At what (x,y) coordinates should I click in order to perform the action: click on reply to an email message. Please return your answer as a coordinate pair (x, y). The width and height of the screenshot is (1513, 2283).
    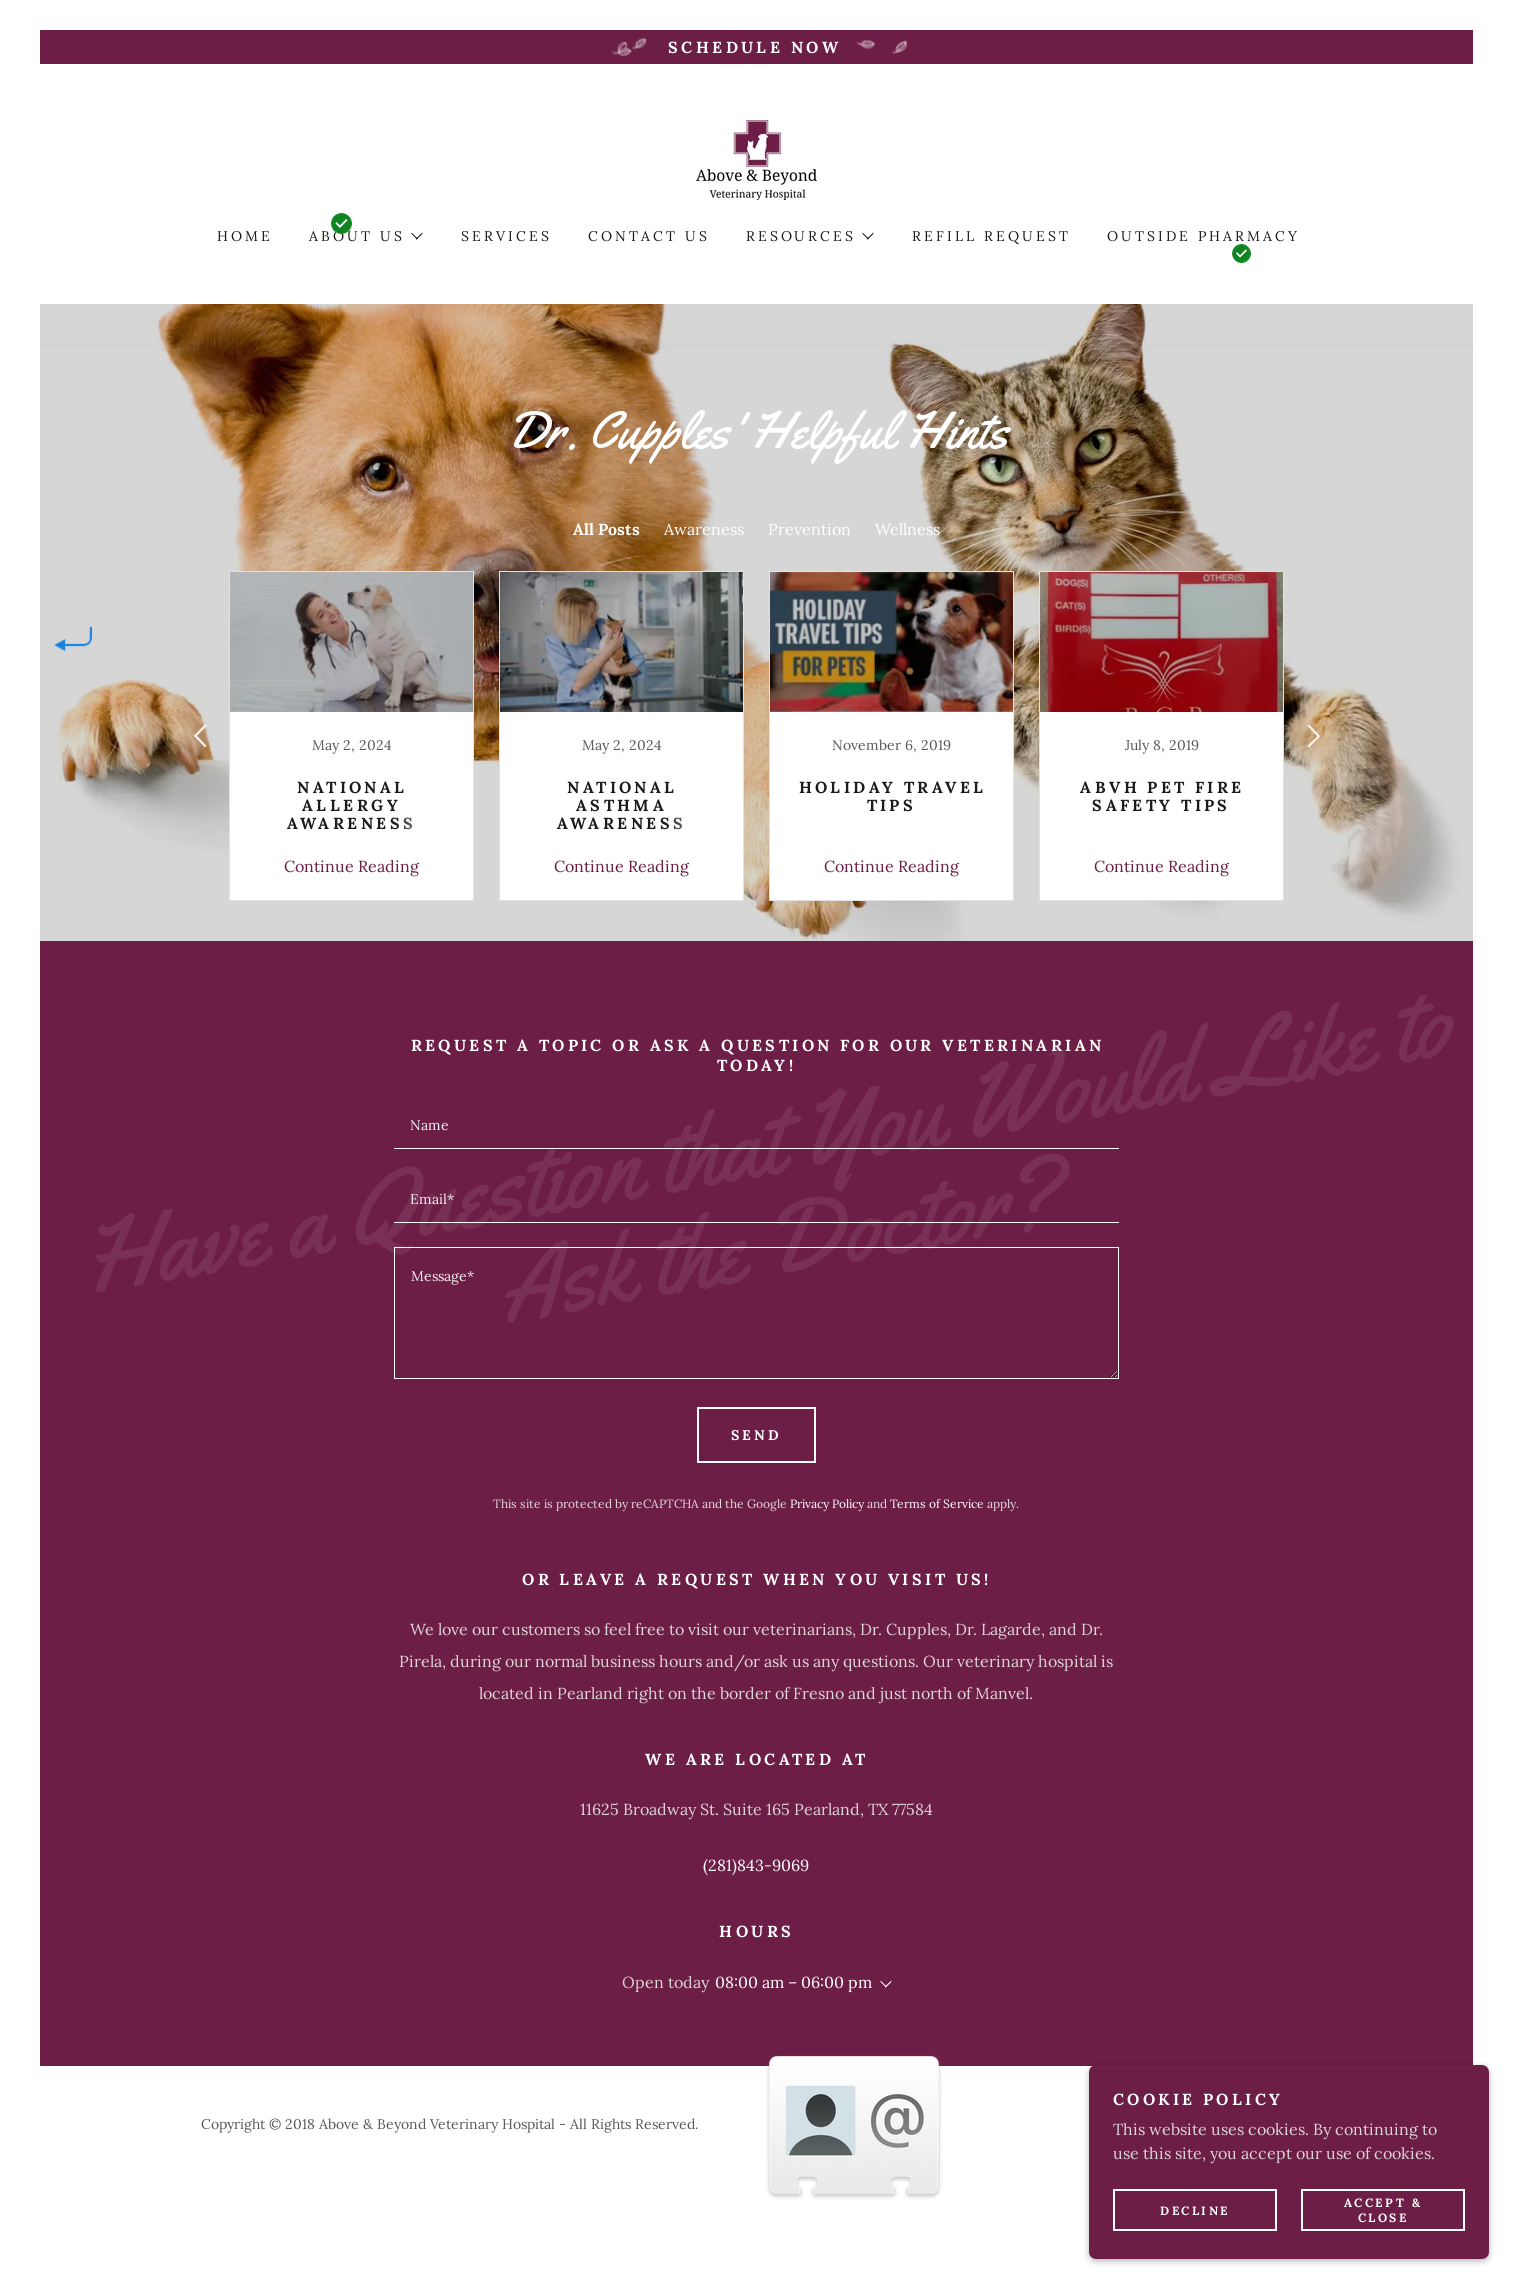
    Looking at the image, I should click on (72, 636).